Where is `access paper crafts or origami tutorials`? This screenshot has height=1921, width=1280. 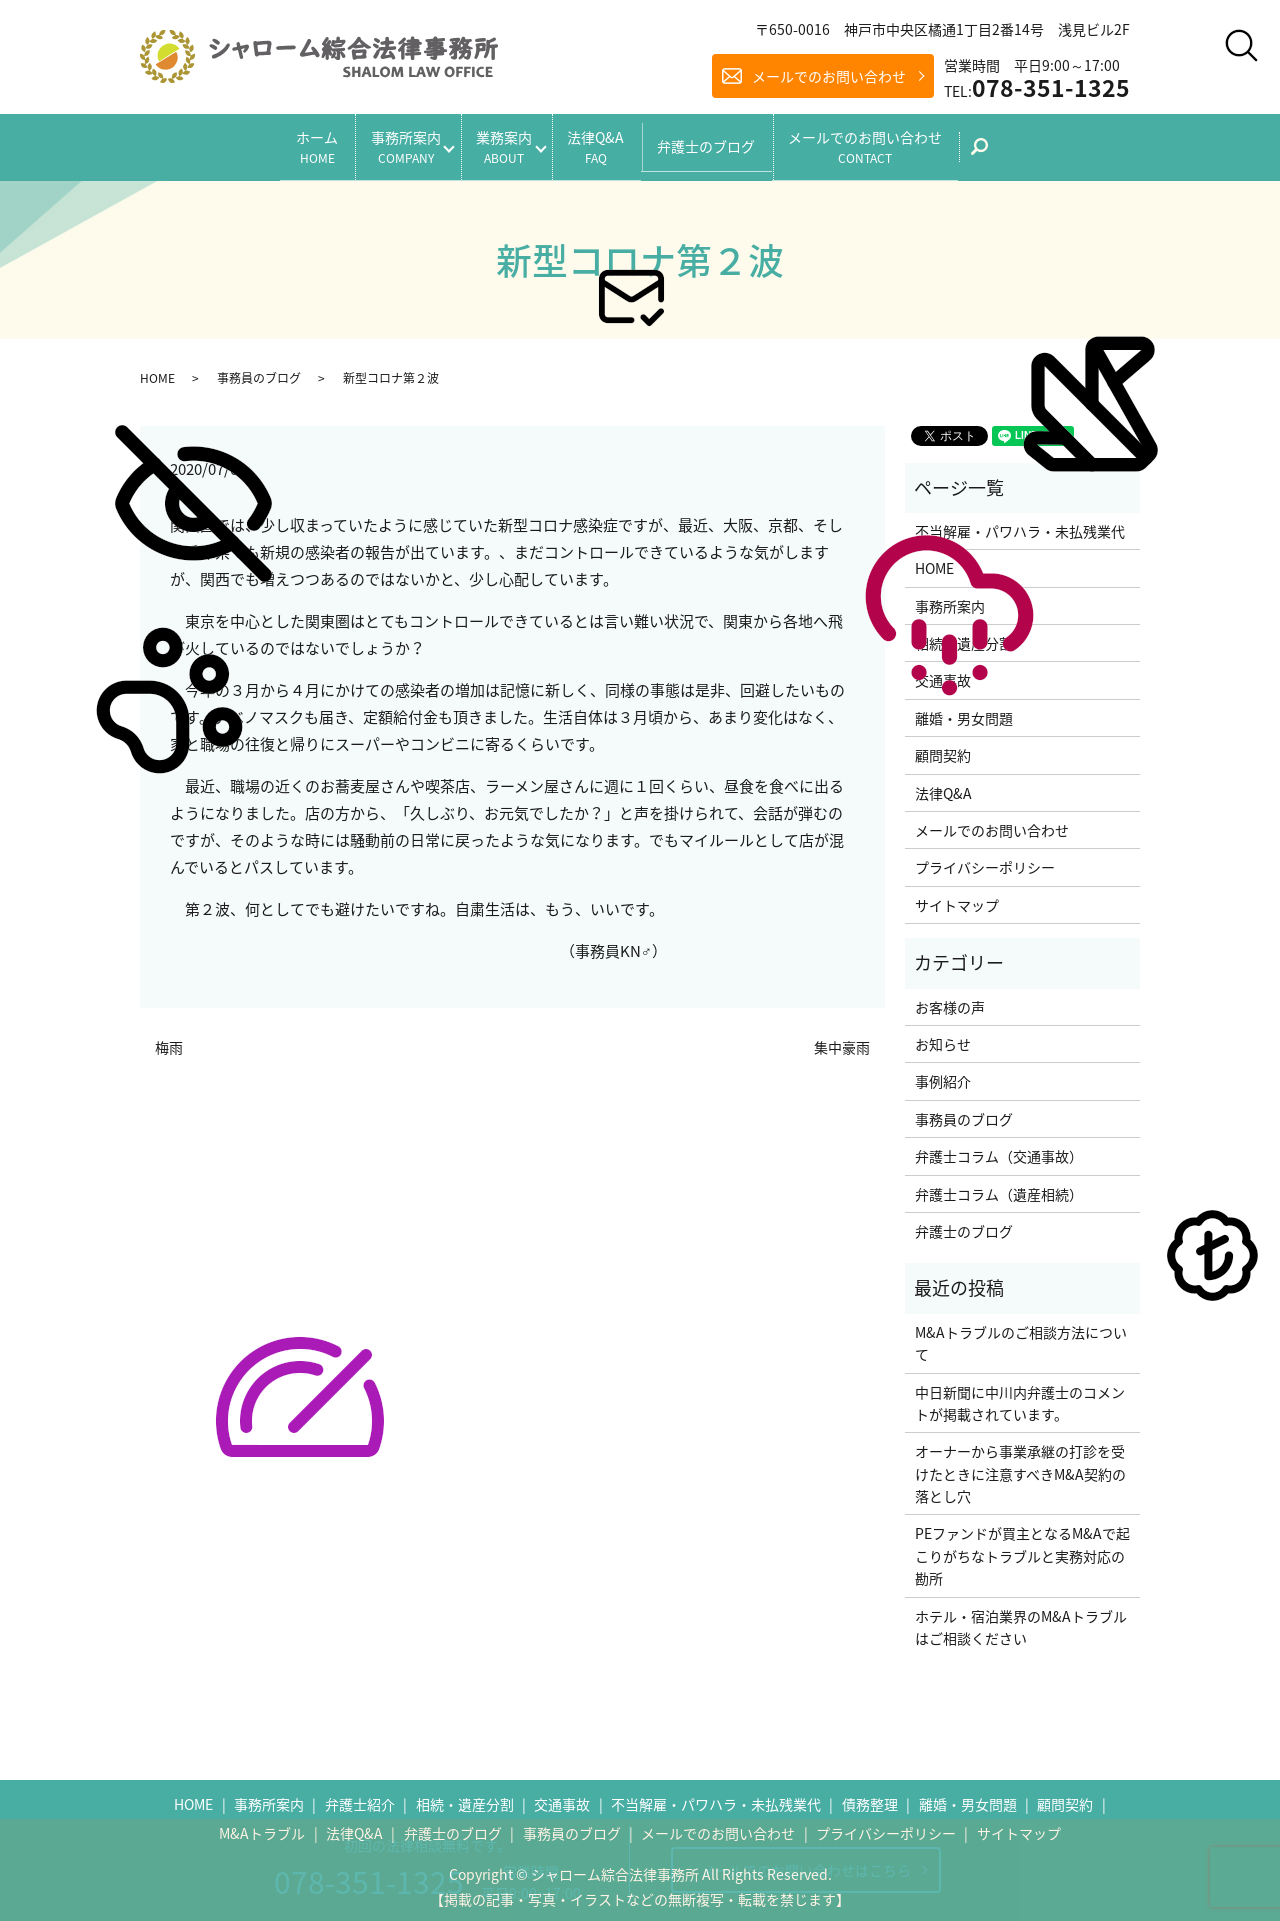
access paper crafts or origami tutorials is located at coordinates (1092, 404).